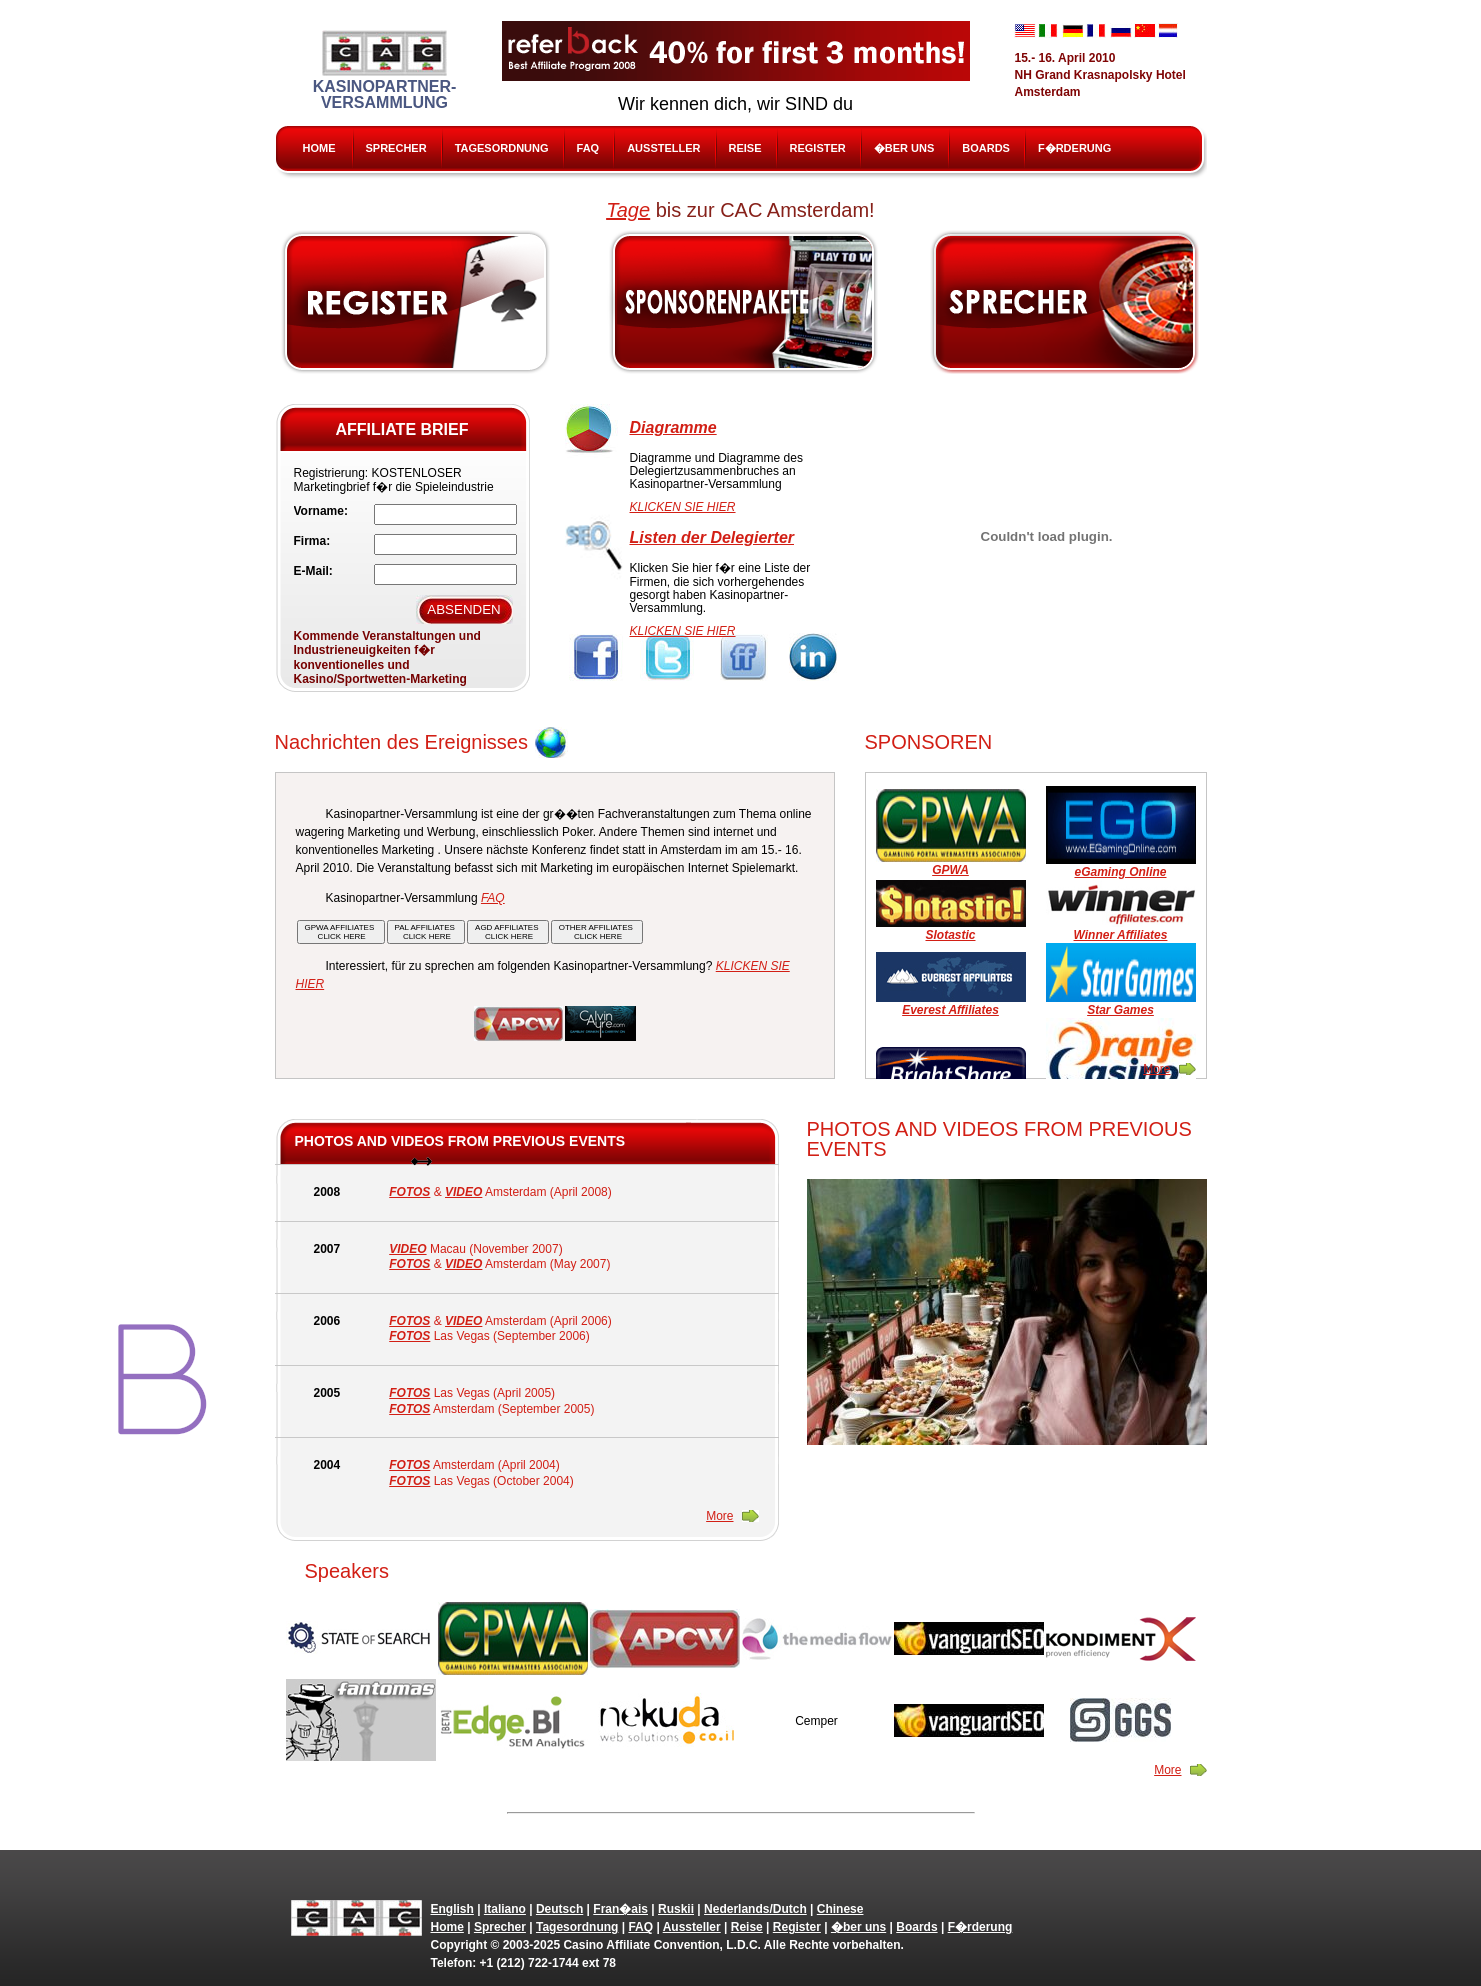 The image size is (1481, 1986). Describe the element at coordinates (154, 1382) in the screenshot. I see `apply bold formatting to selected text` at that location.